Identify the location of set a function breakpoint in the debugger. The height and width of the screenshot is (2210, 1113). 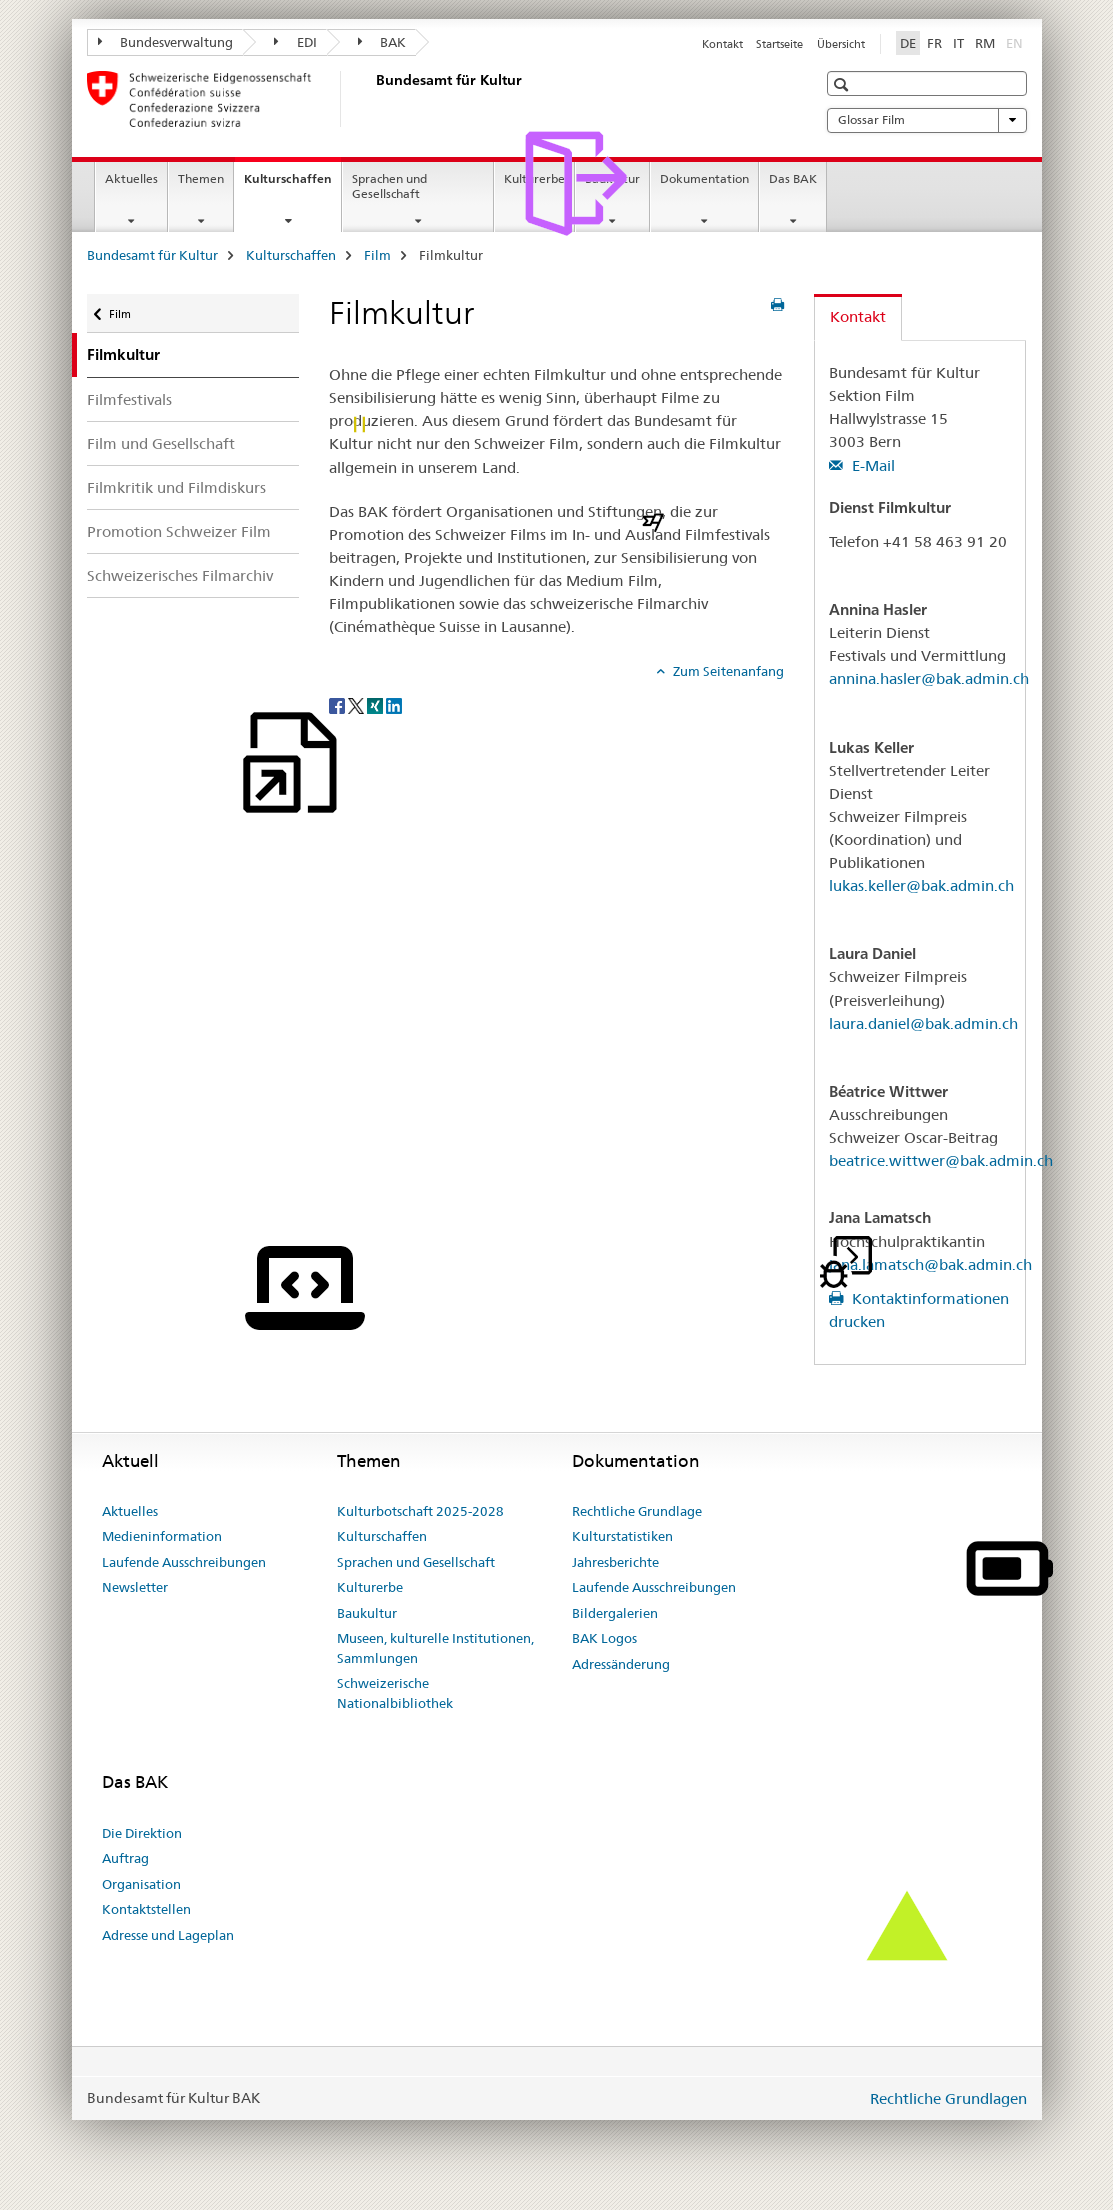
(907, 1931).